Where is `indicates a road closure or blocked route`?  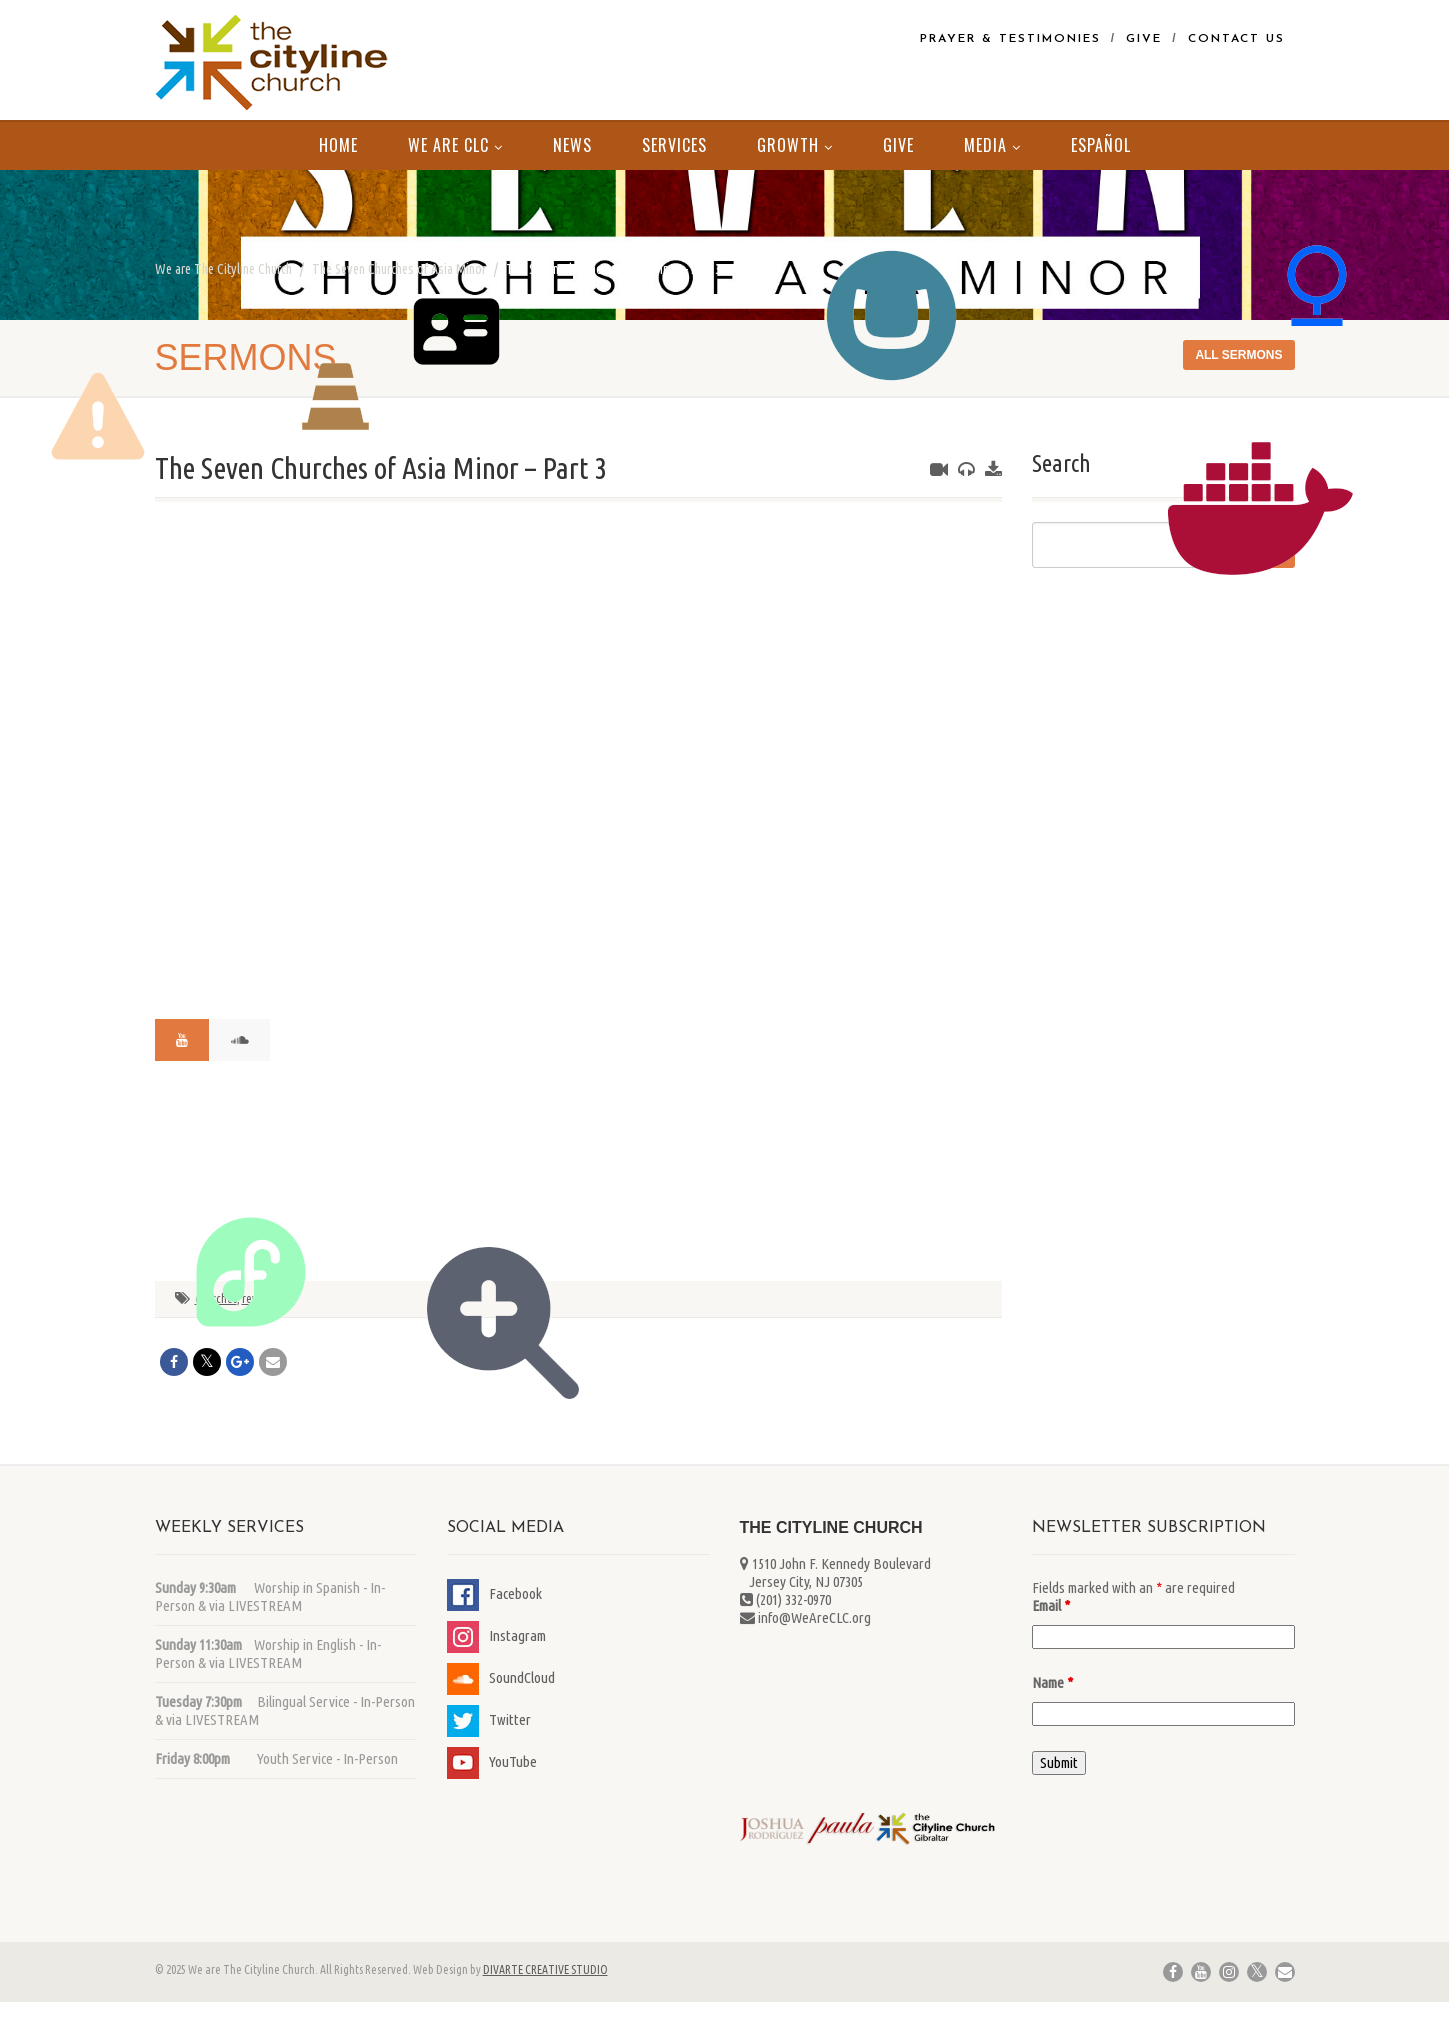
indicates a road closure or blocked route is located at coordinates (335, 396).